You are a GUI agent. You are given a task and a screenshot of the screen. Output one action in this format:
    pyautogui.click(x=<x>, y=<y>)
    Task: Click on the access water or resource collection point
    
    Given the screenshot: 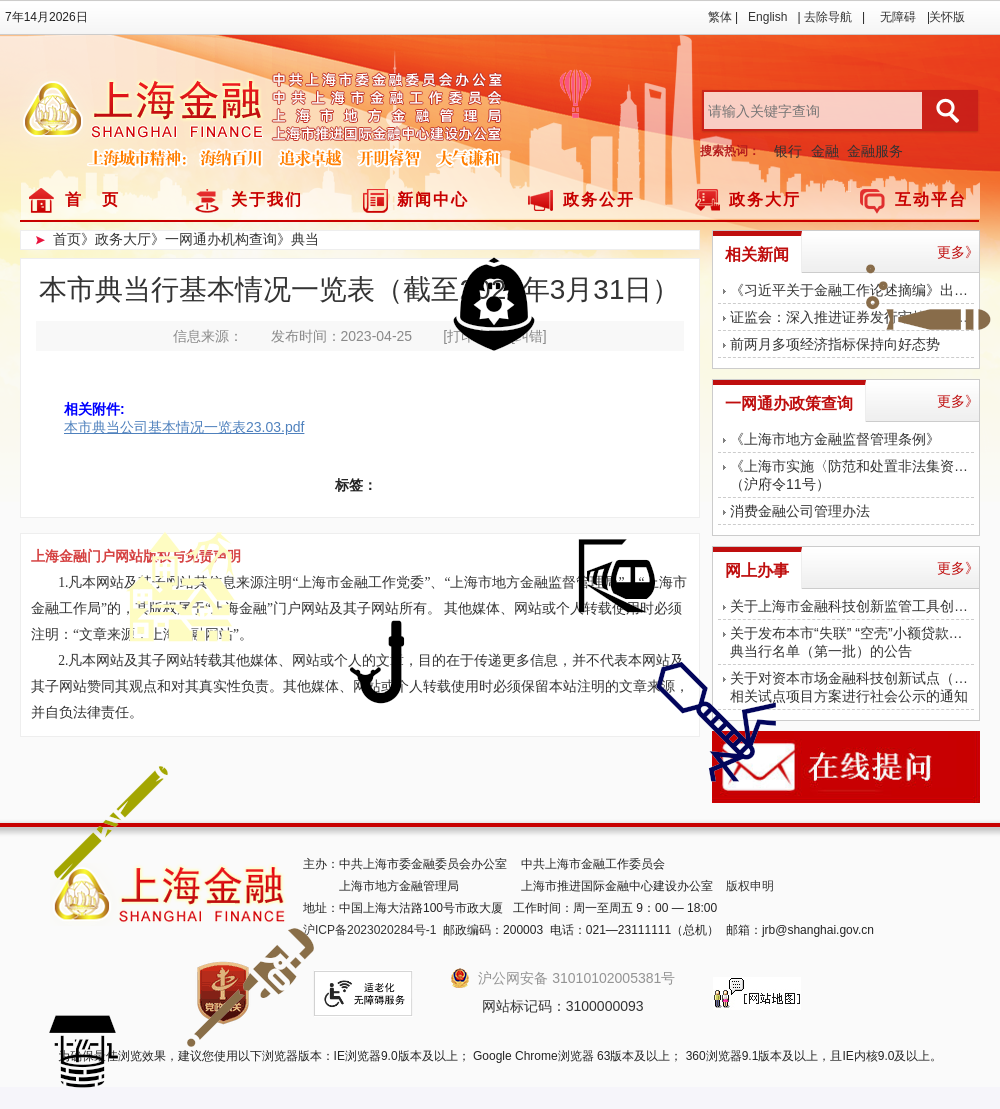 What is the action you would take?
    pyautogui.click(x=82, y=1051)
    